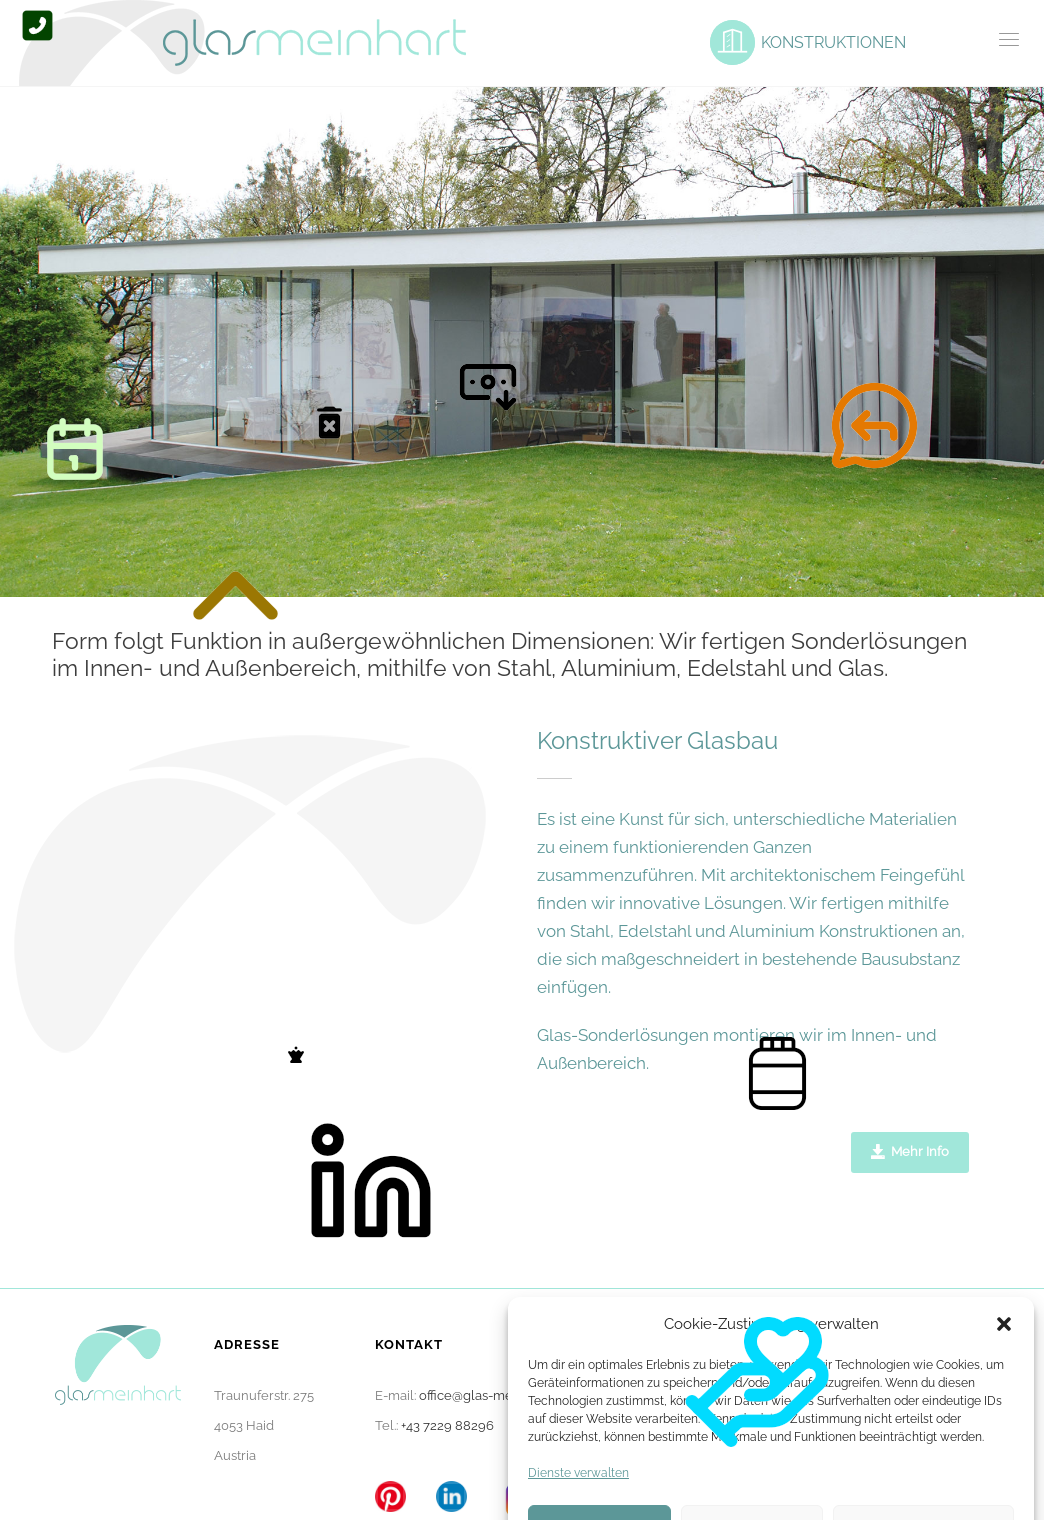  Describe the element at coordinates (235, 595) in the screenshot. I see `collapse an expanded section` at that location.